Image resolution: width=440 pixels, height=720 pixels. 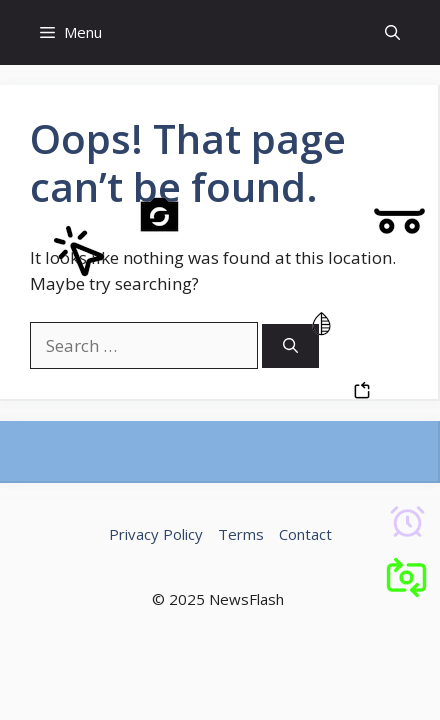 What do you see at coordinates (399, 218) in the screenshot?
I see `browse skateboarding gear or products` at bounding box center [399, 218].